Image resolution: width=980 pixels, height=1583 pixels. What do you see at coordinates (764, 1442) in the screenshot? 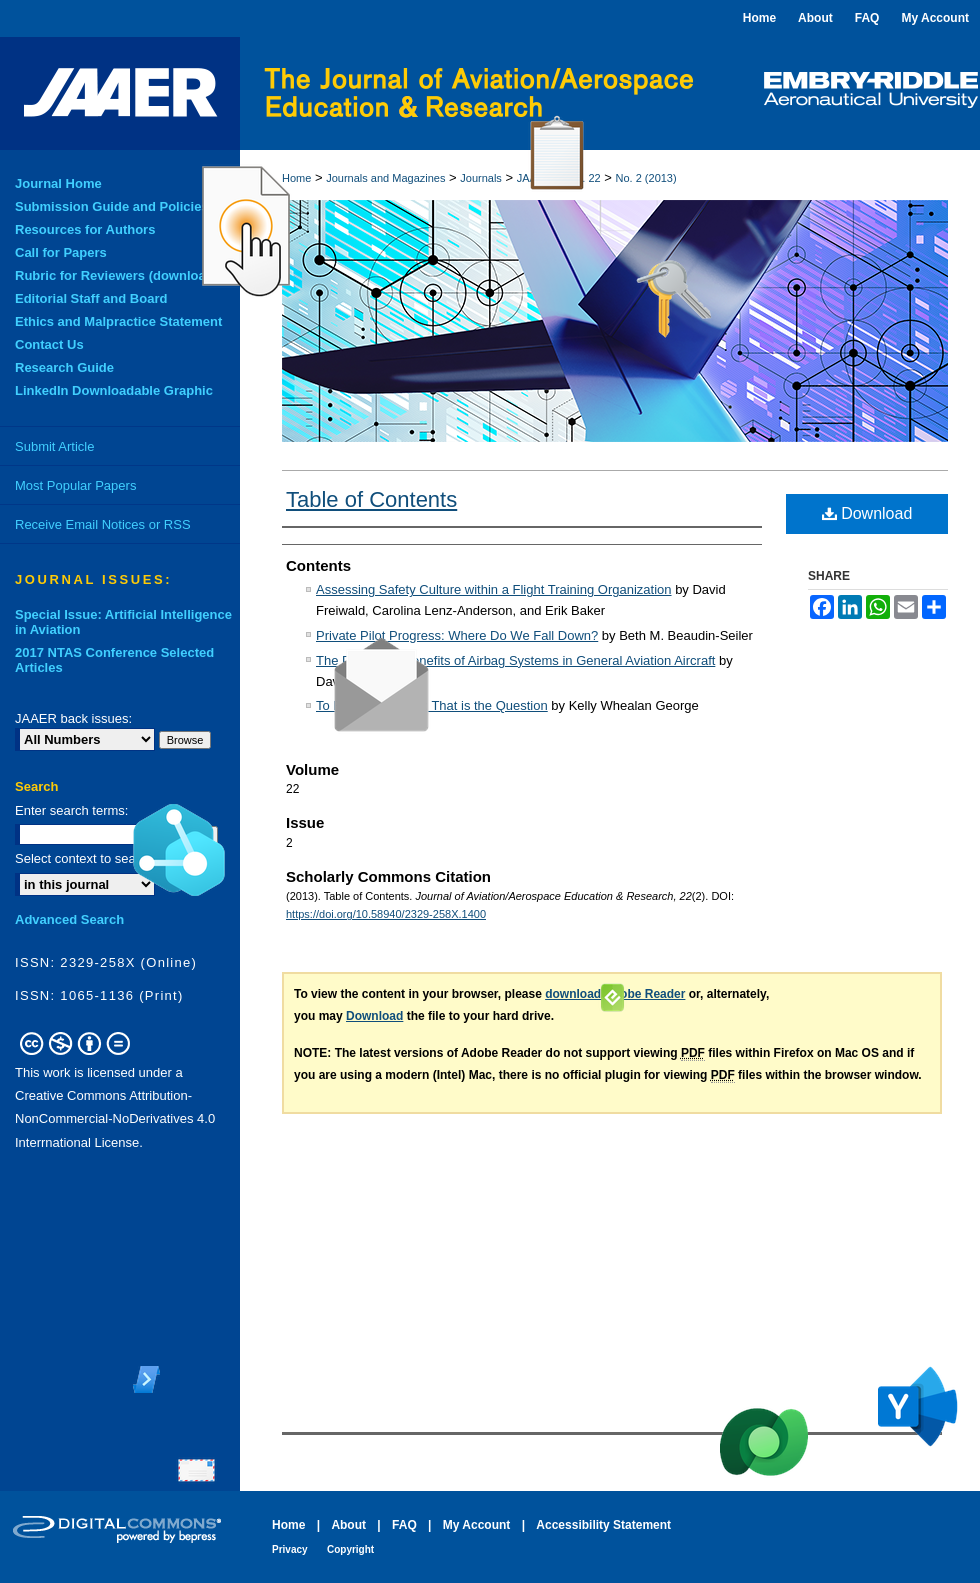
I see `open Microsoft Dataverse app` at bounding box center [764, 1442].